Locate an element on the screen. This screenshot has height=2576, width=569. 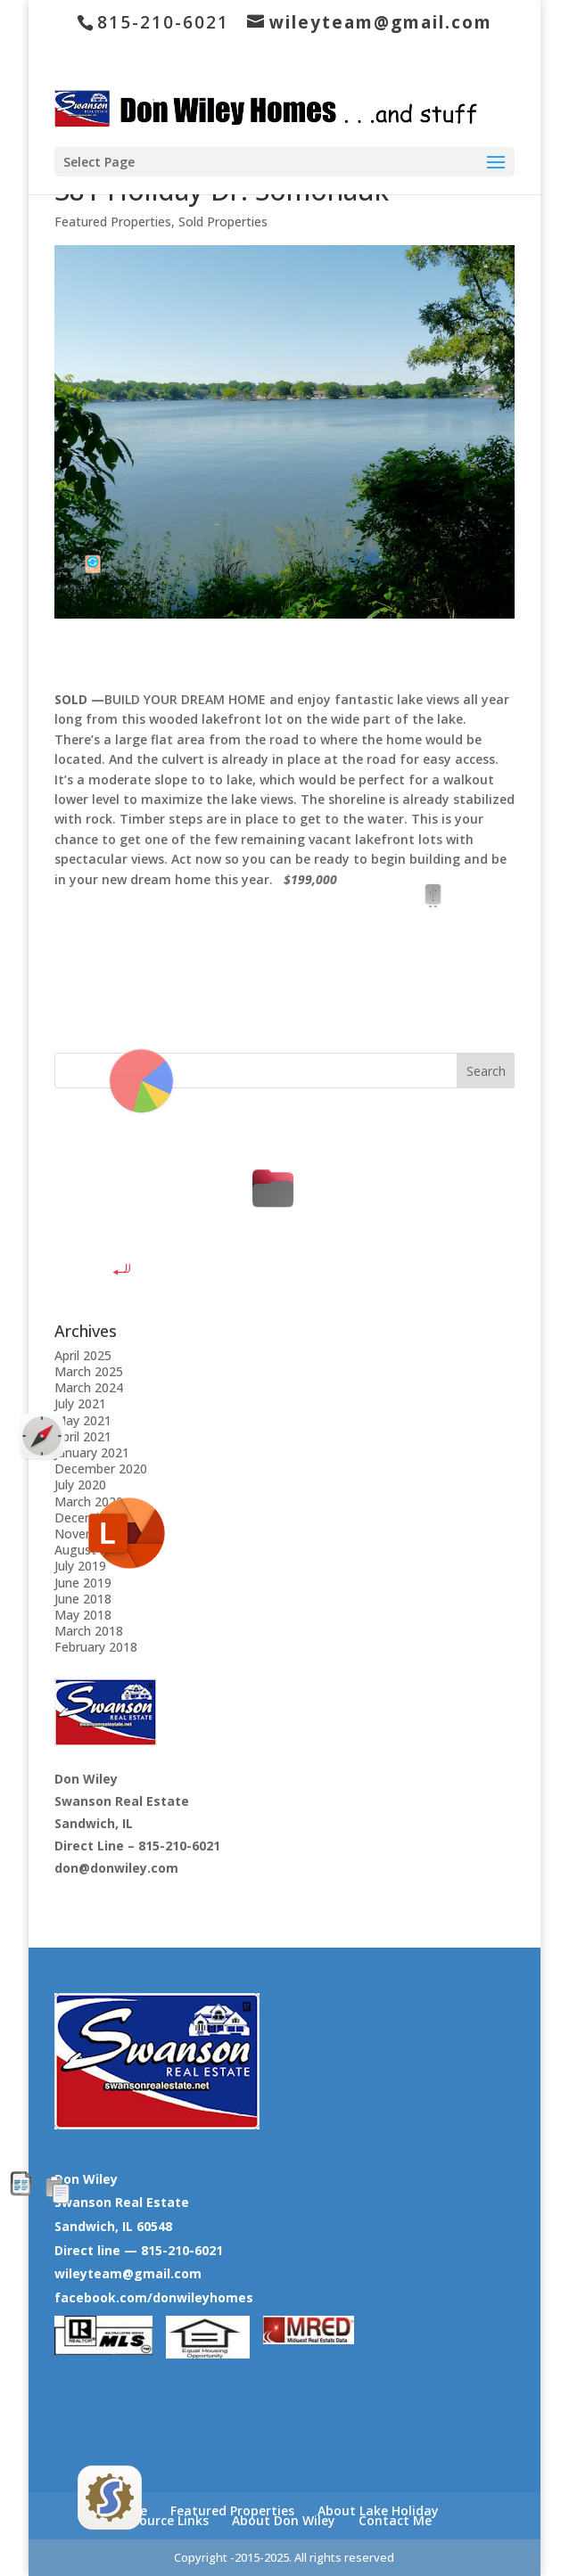
open disk usage analyzer app is located at coordinates (141, 1080).